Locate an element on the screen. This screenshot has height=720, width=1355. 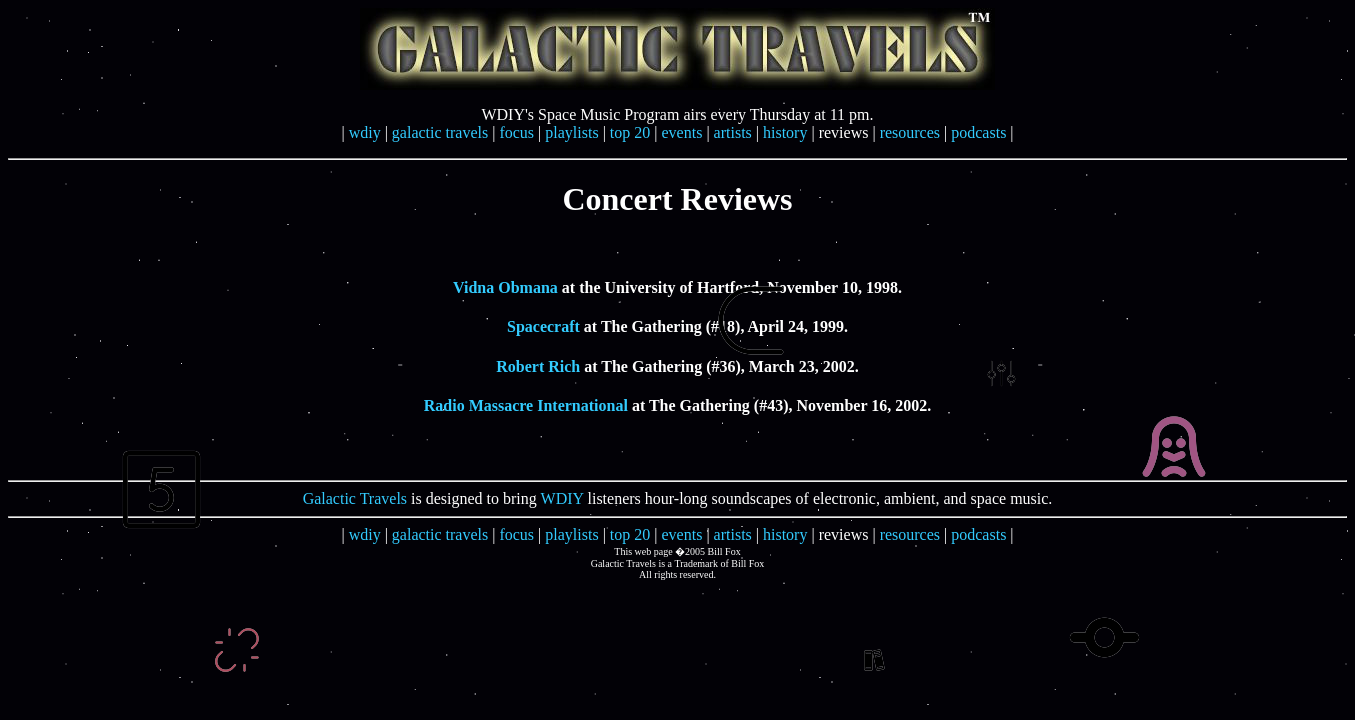
access your library or book collection is located at coordinates (873, 660).